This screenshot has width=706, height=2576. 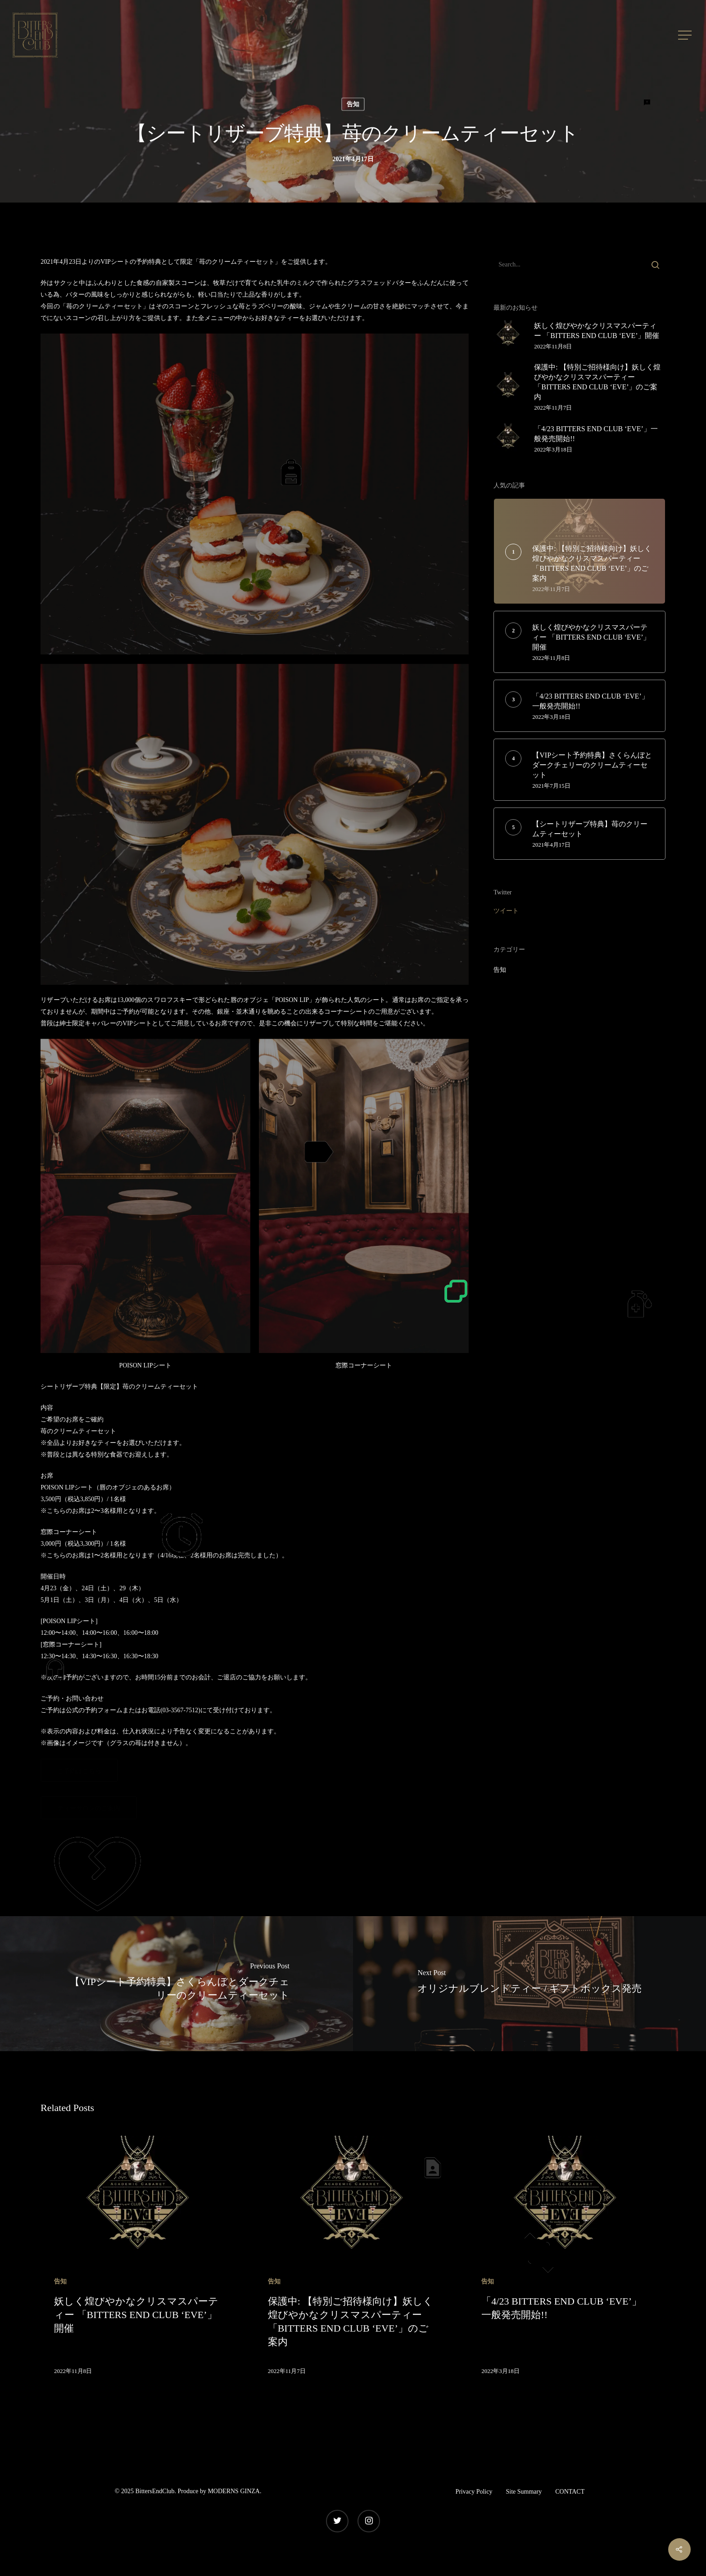 I want to click on combine or merge selected layers, so click(x=456, y=1291).